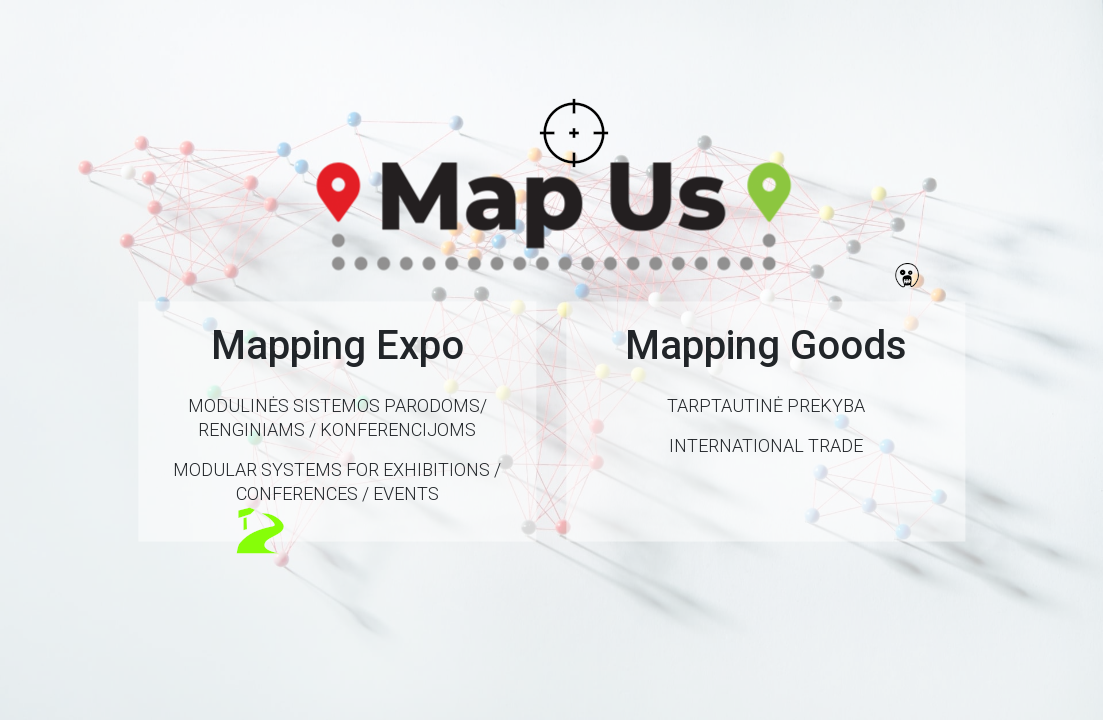 This screenshot has height=720, width=1103. I want to click on view hiking or walking trail routes, so click(260, 530).